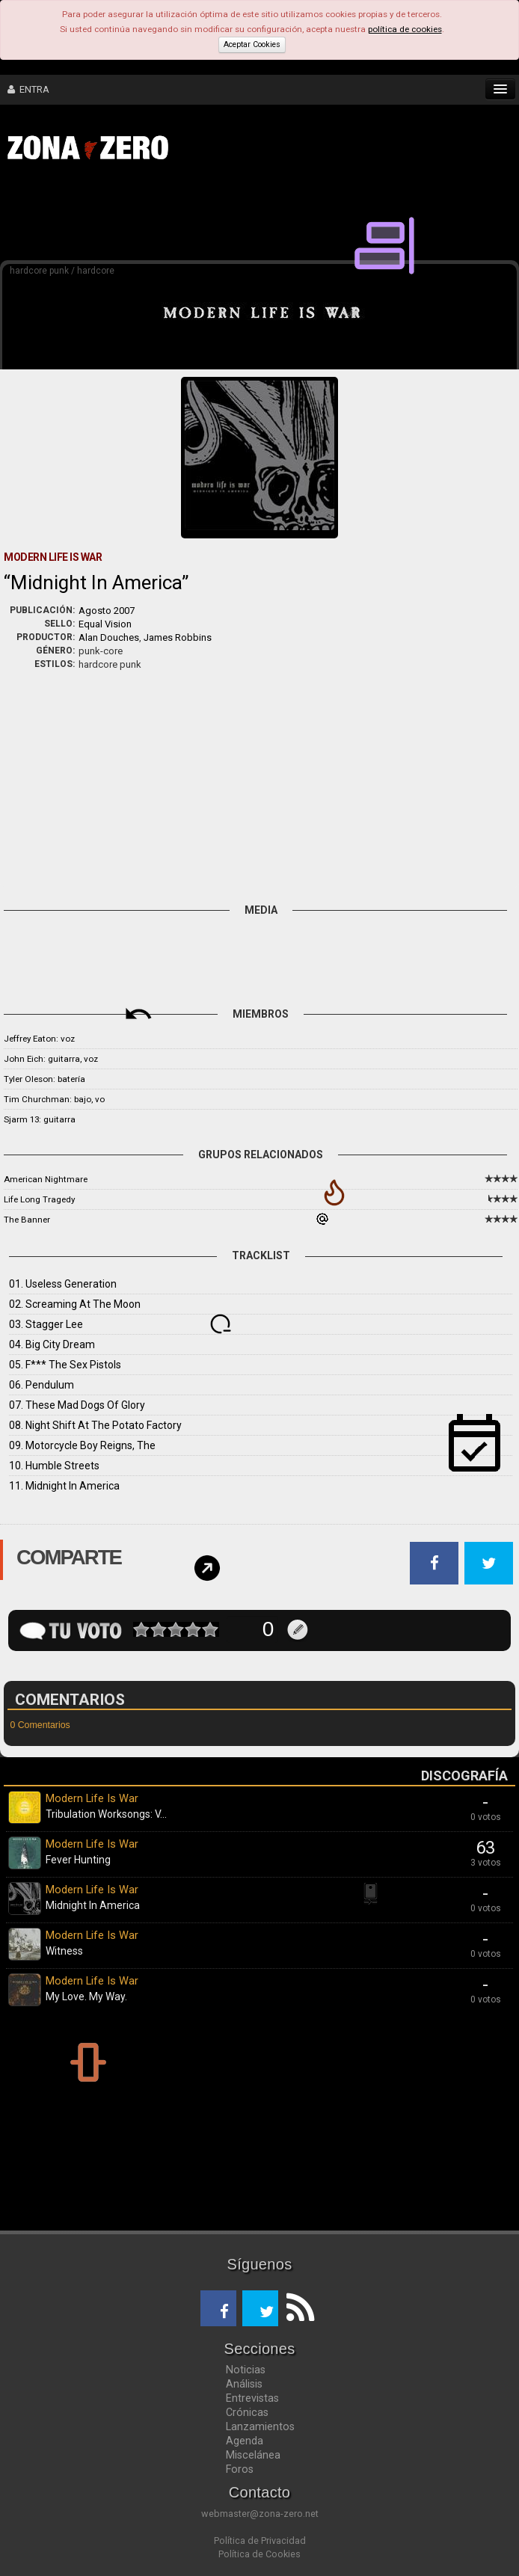 The image size is (519, 2576). Describe the element at coordinates (88, 2062) in the screenshot. I see `center align object vertically` at that location.